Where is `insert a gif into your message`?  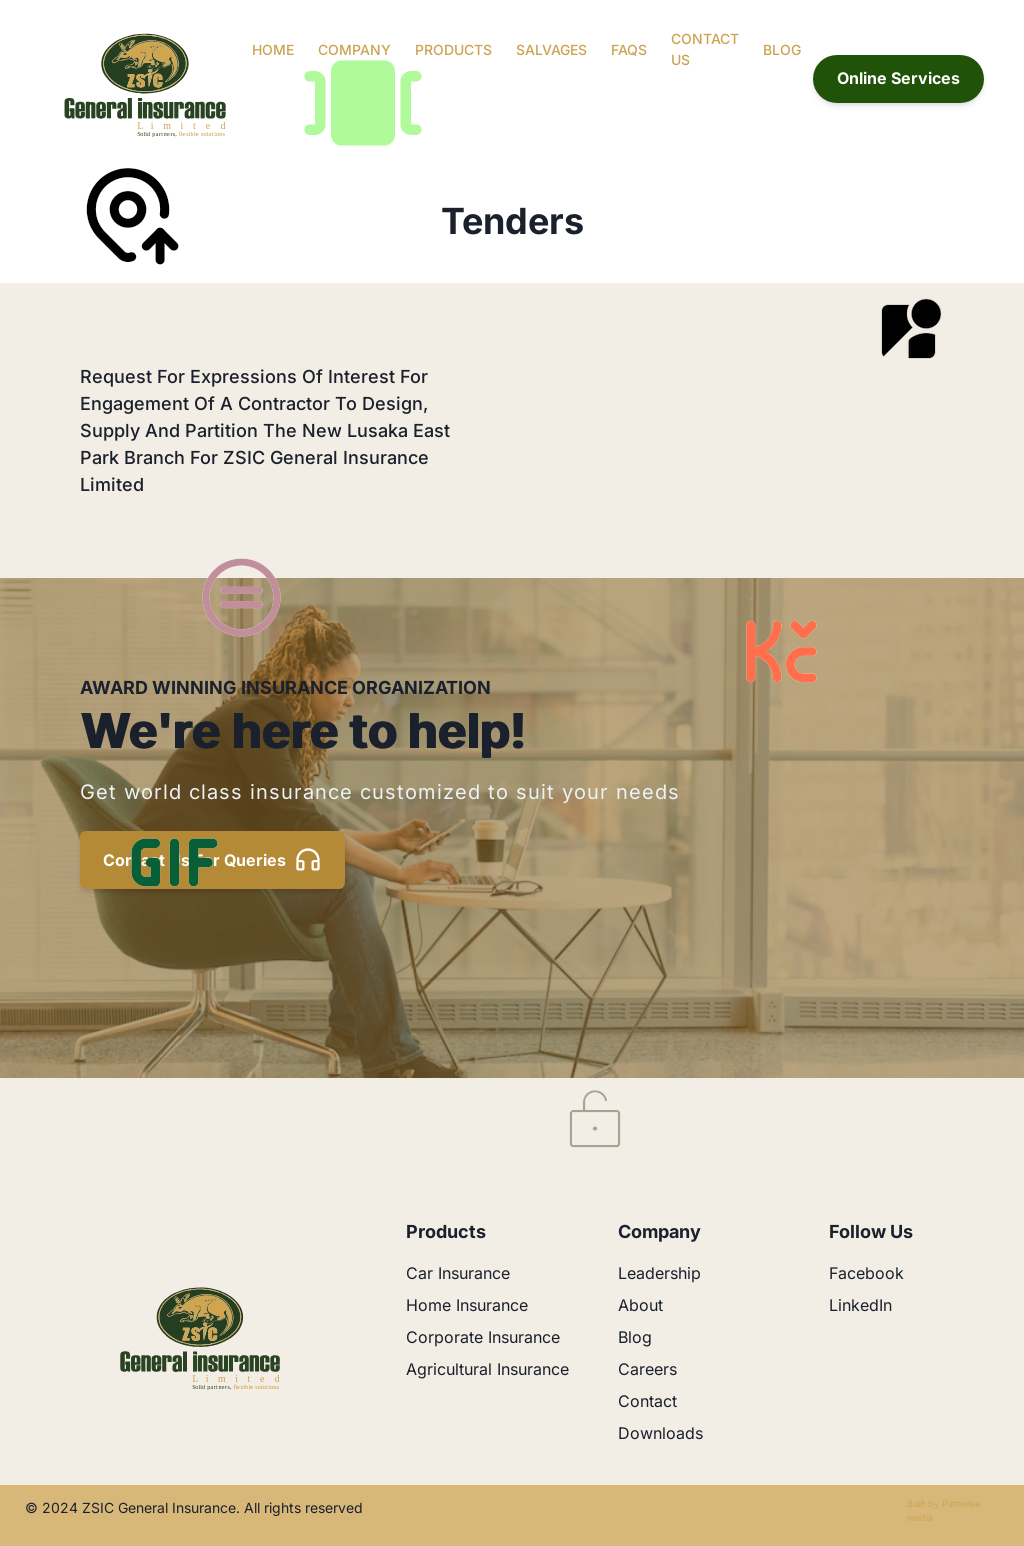
insert a gif into your message is located at coordinates (174, 862).